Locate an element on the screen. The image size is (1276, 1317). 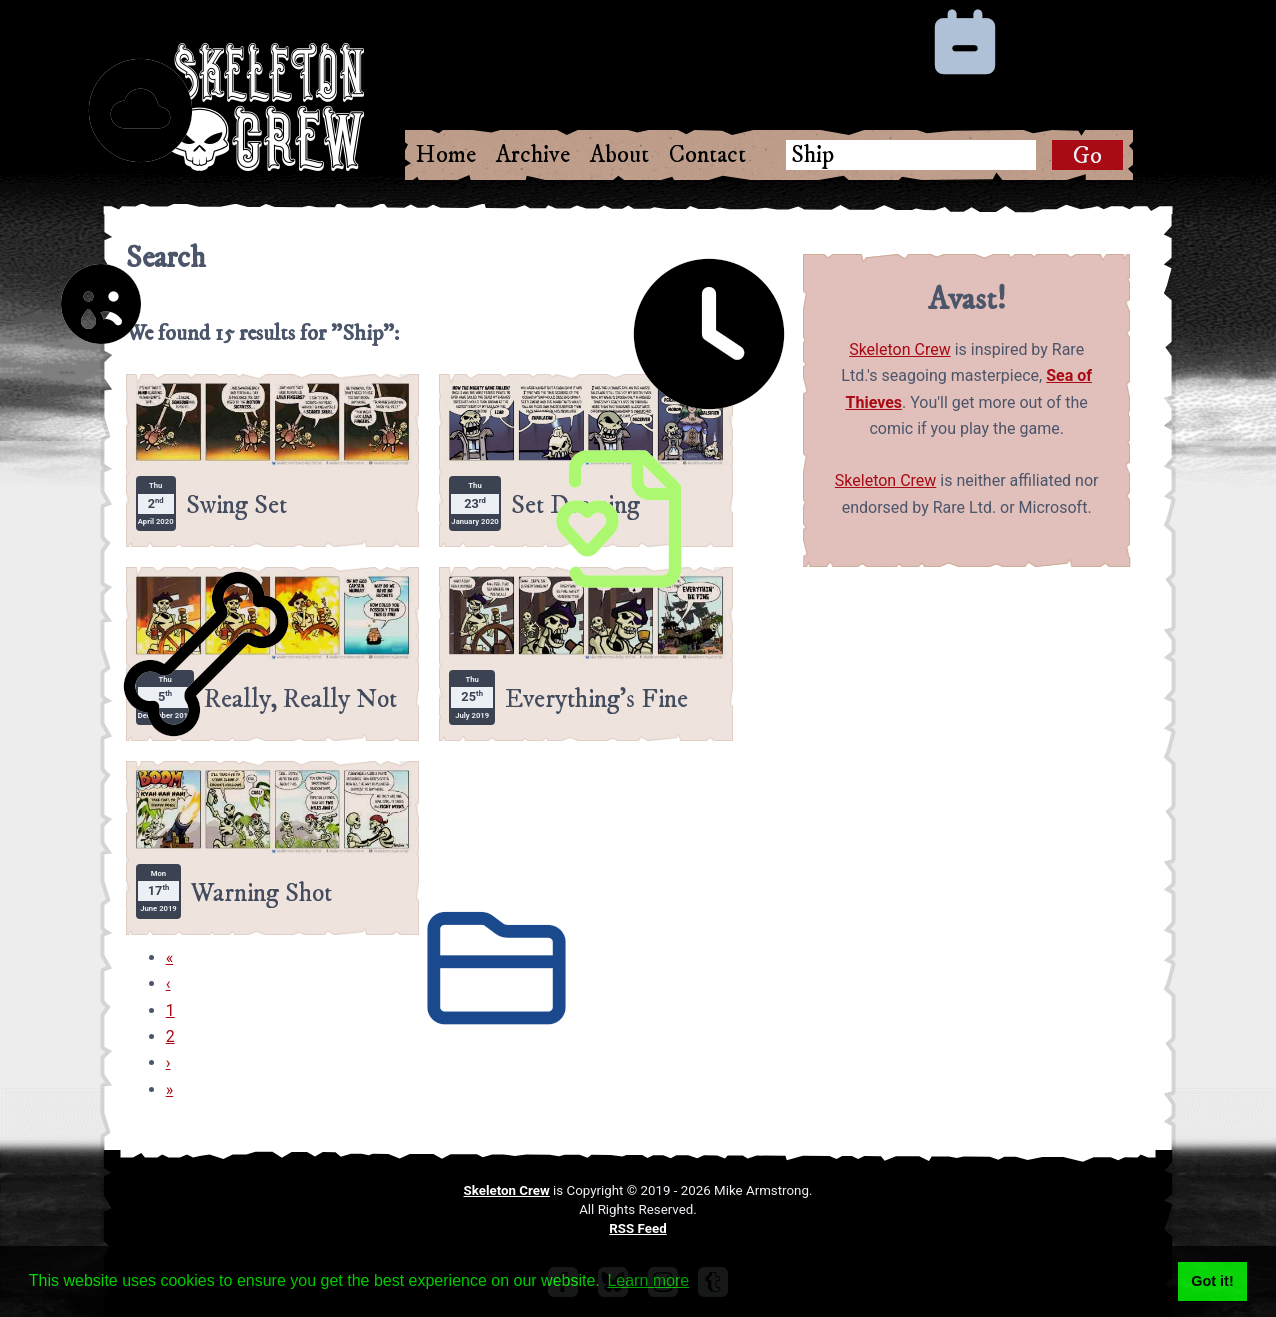
access pet-related features or settings is located at coordinates (206, 654).